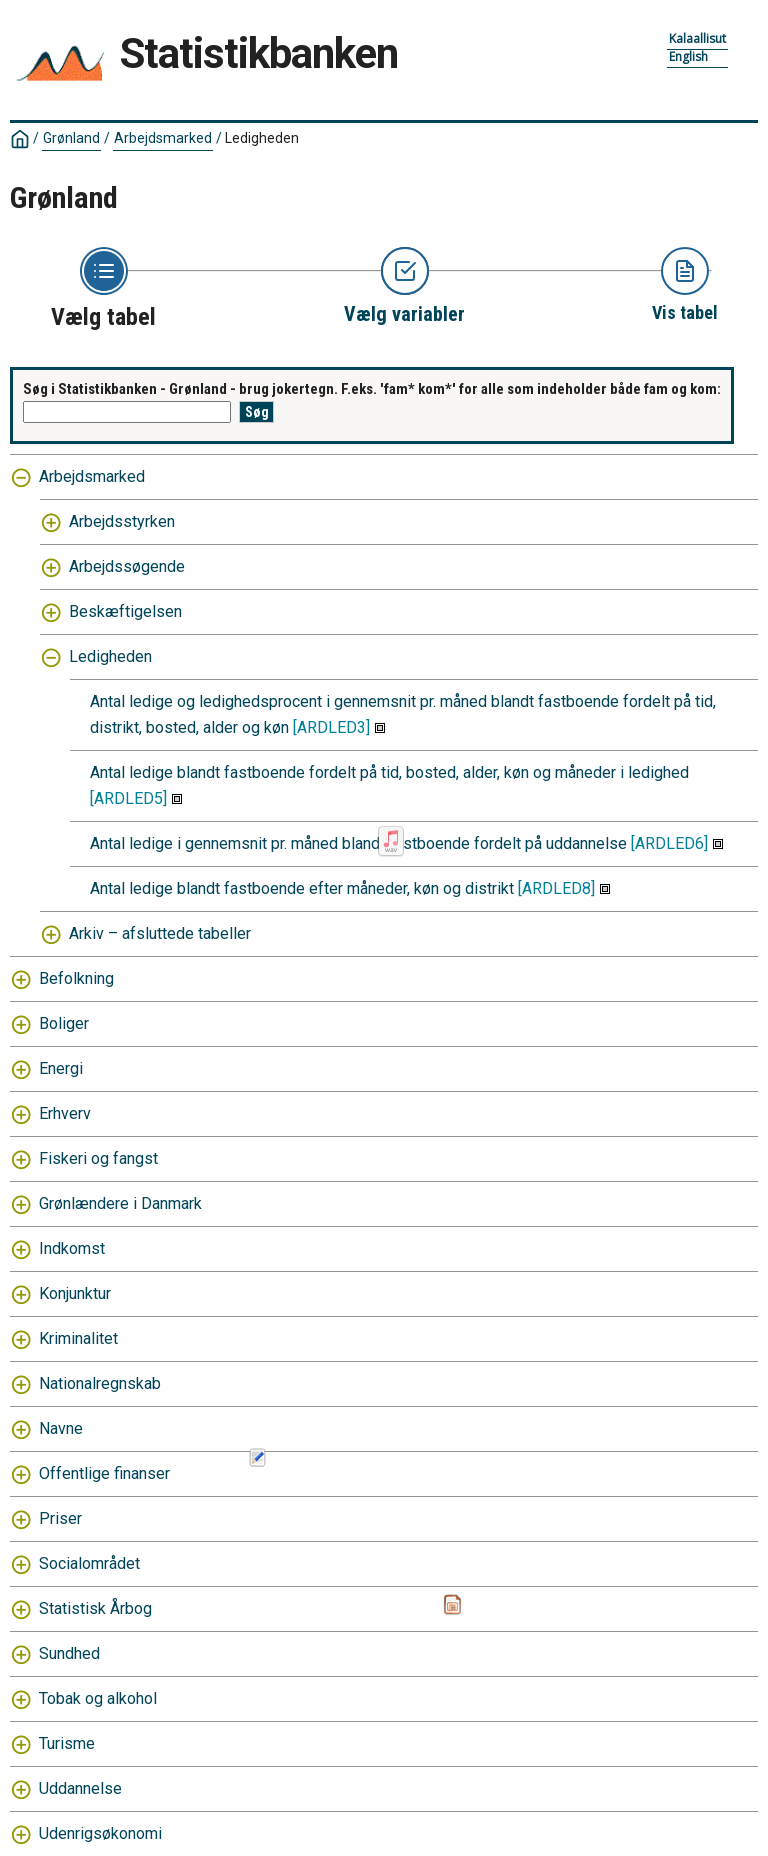 The width and height of the screenshot is (768, 1856). What do you see at coordinates (391, 841) in the screenshot?
I see `audio file in wav format` at bounding box center [391, 841].